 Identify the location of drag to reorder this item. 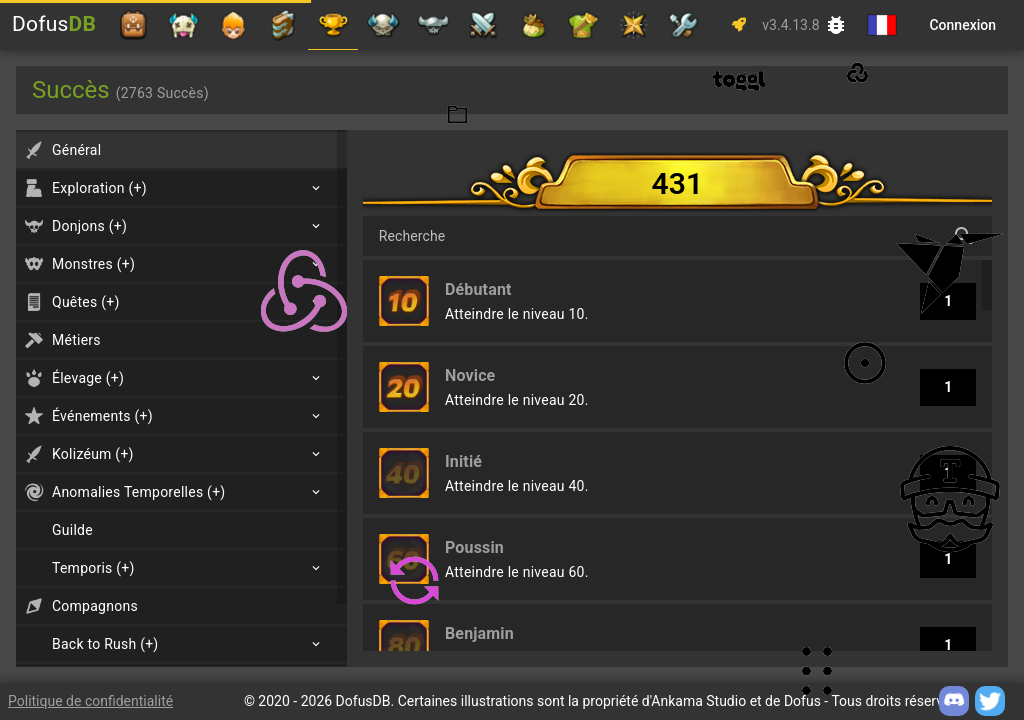
(817, 671).